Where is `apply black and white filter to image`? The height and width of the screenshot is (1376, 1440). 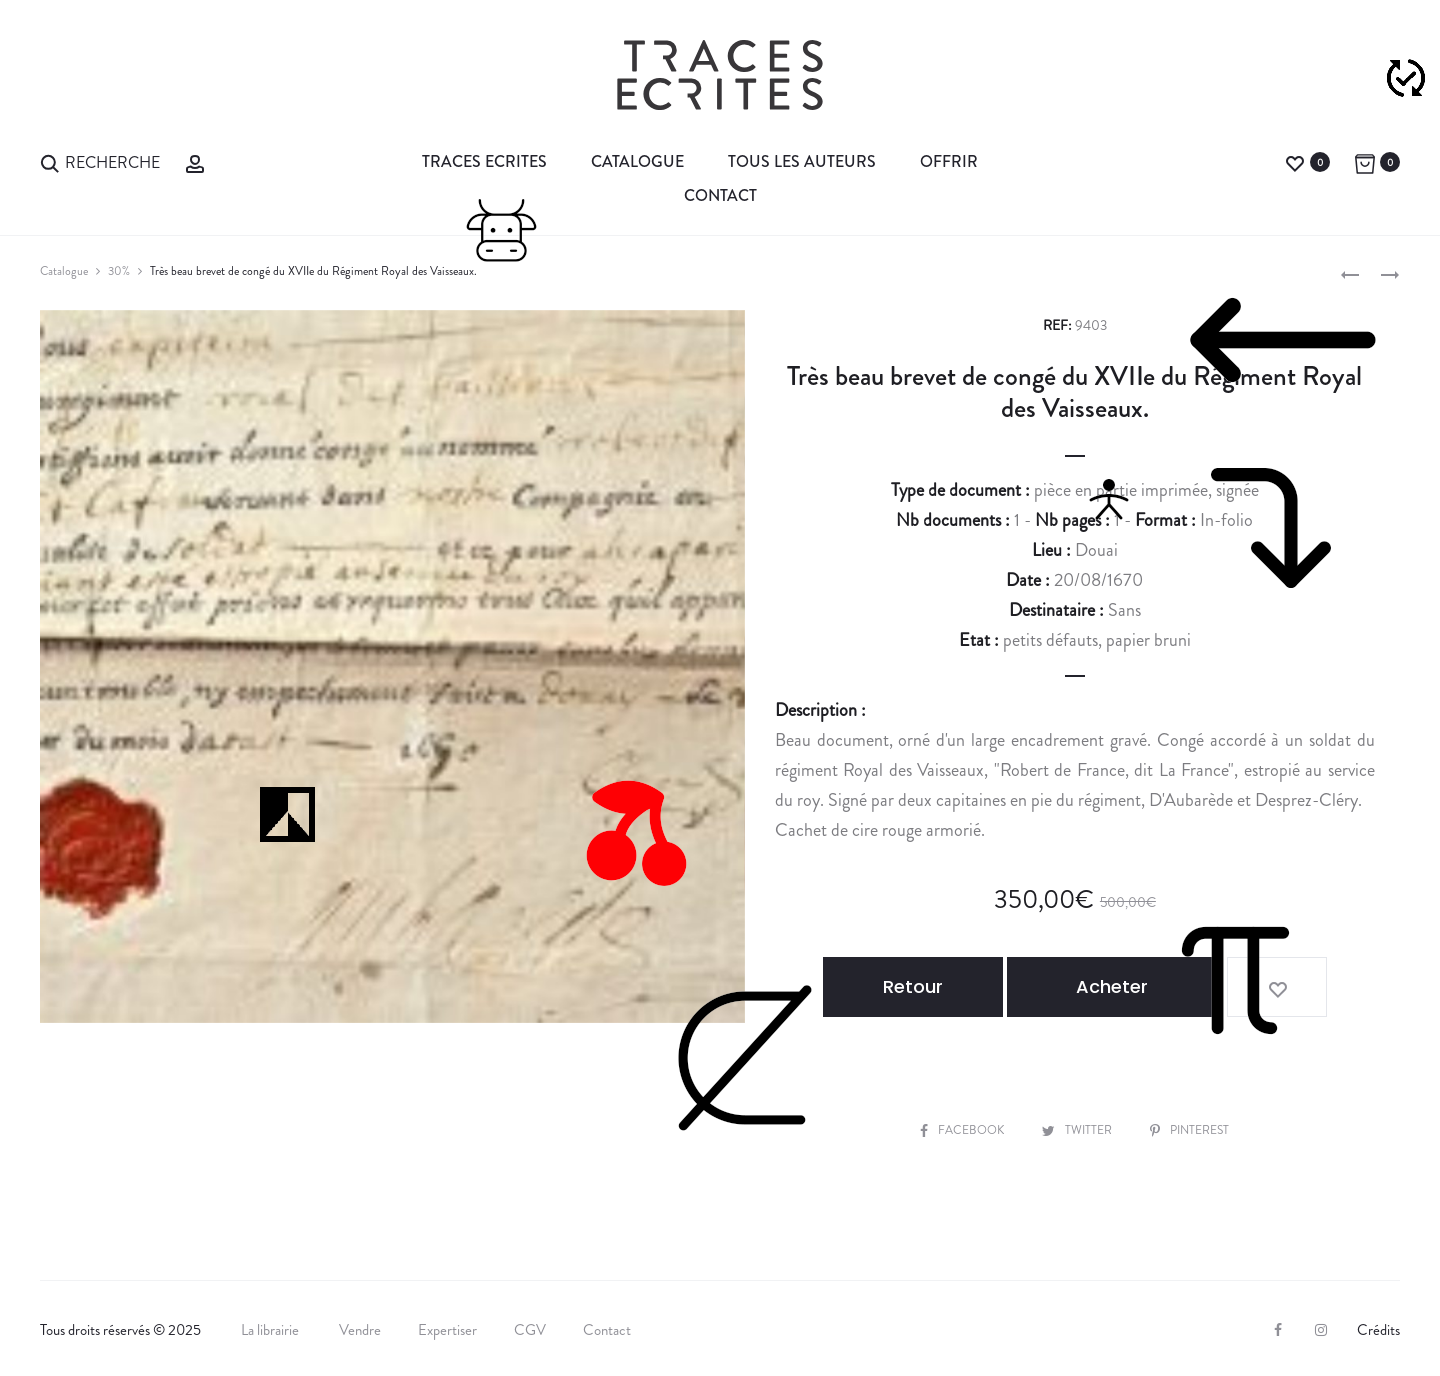
apply black and white filter to image is located at coordinates (287, 814).